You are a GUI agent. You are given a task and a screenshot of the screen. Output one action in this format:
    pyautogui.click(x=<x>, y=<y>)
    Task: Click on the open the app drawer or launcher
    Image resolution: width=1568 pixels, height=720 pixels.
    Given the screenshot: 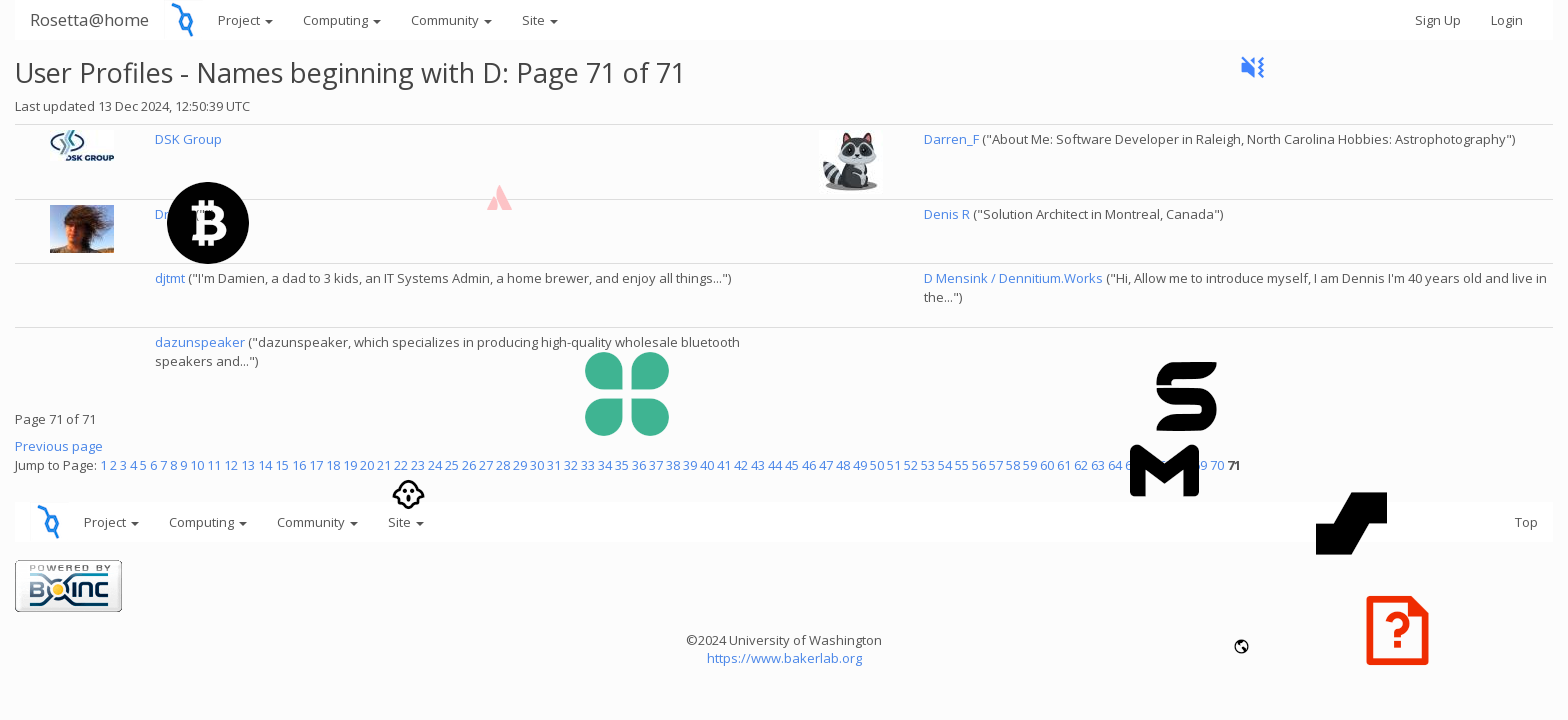 What is the action you would take?
    pyautogui.click(x=627, y=394)
    